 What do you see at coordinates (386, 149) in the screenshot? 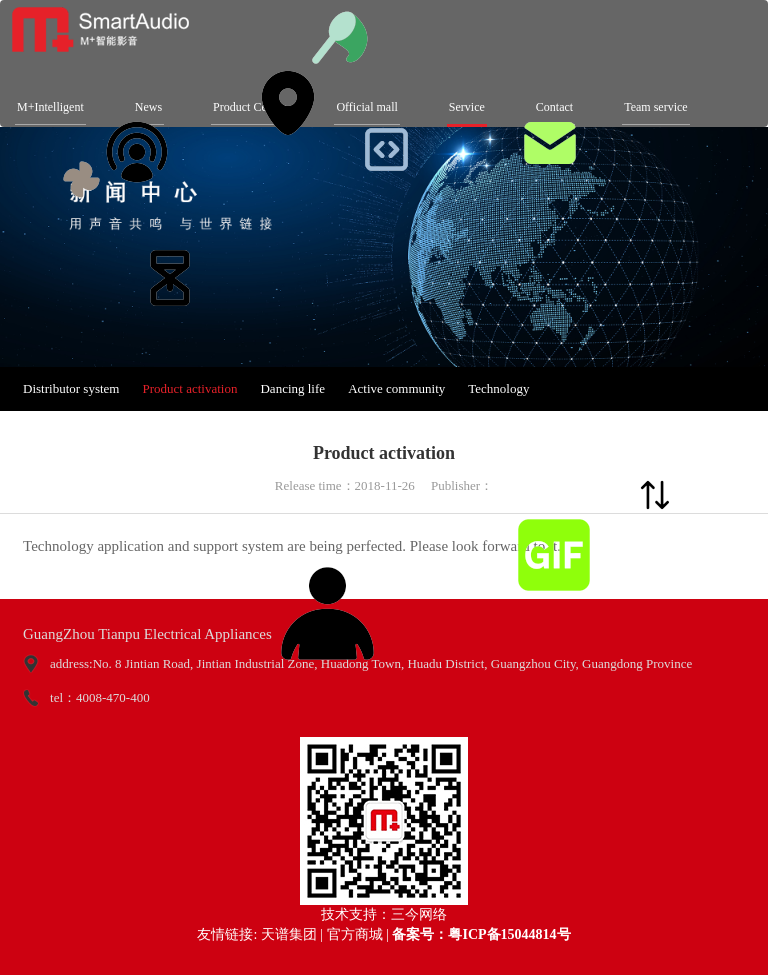
I see `view or edit source code` at bounding box center [386, 149].